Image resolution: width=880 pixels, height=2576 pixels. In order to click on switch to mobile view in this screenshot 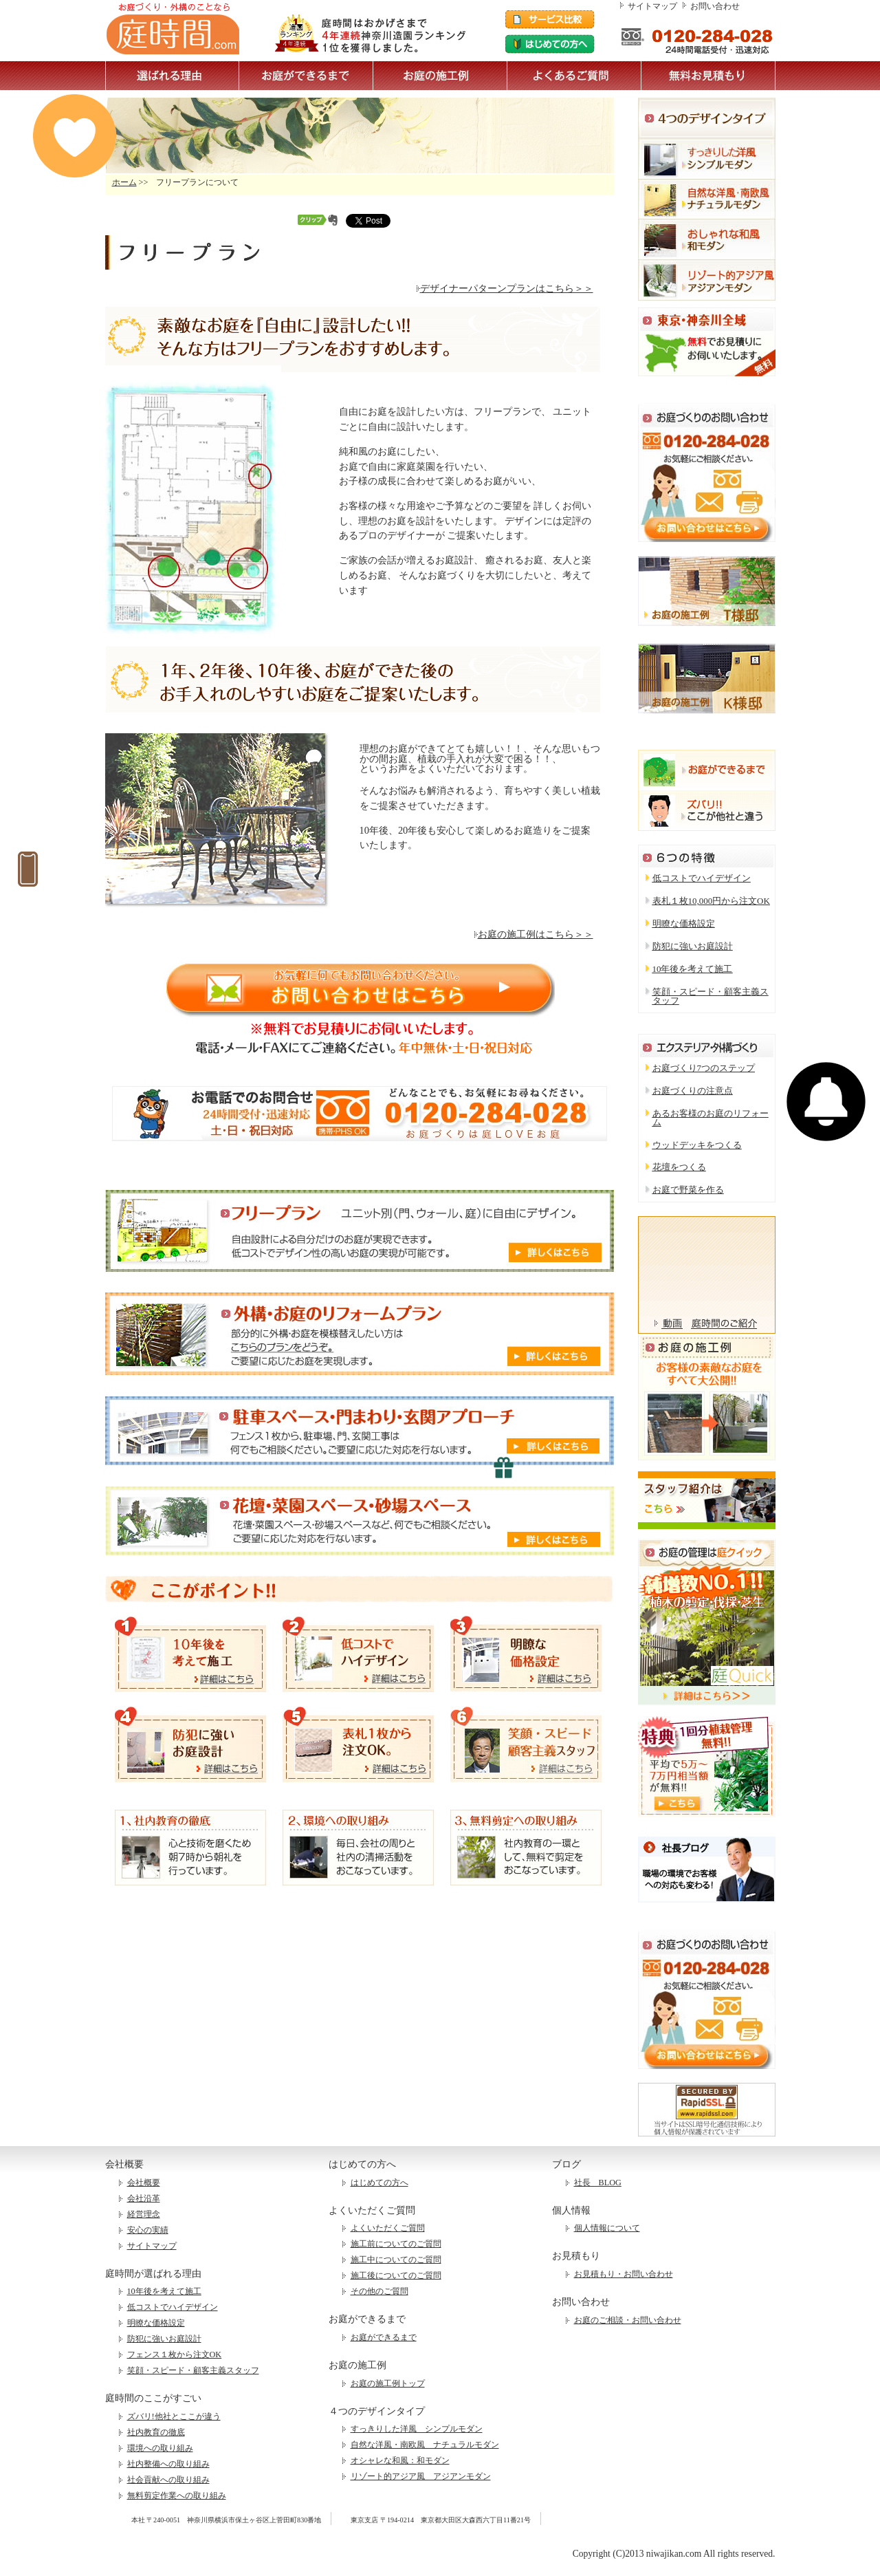, I will do `click(28, 869)`.